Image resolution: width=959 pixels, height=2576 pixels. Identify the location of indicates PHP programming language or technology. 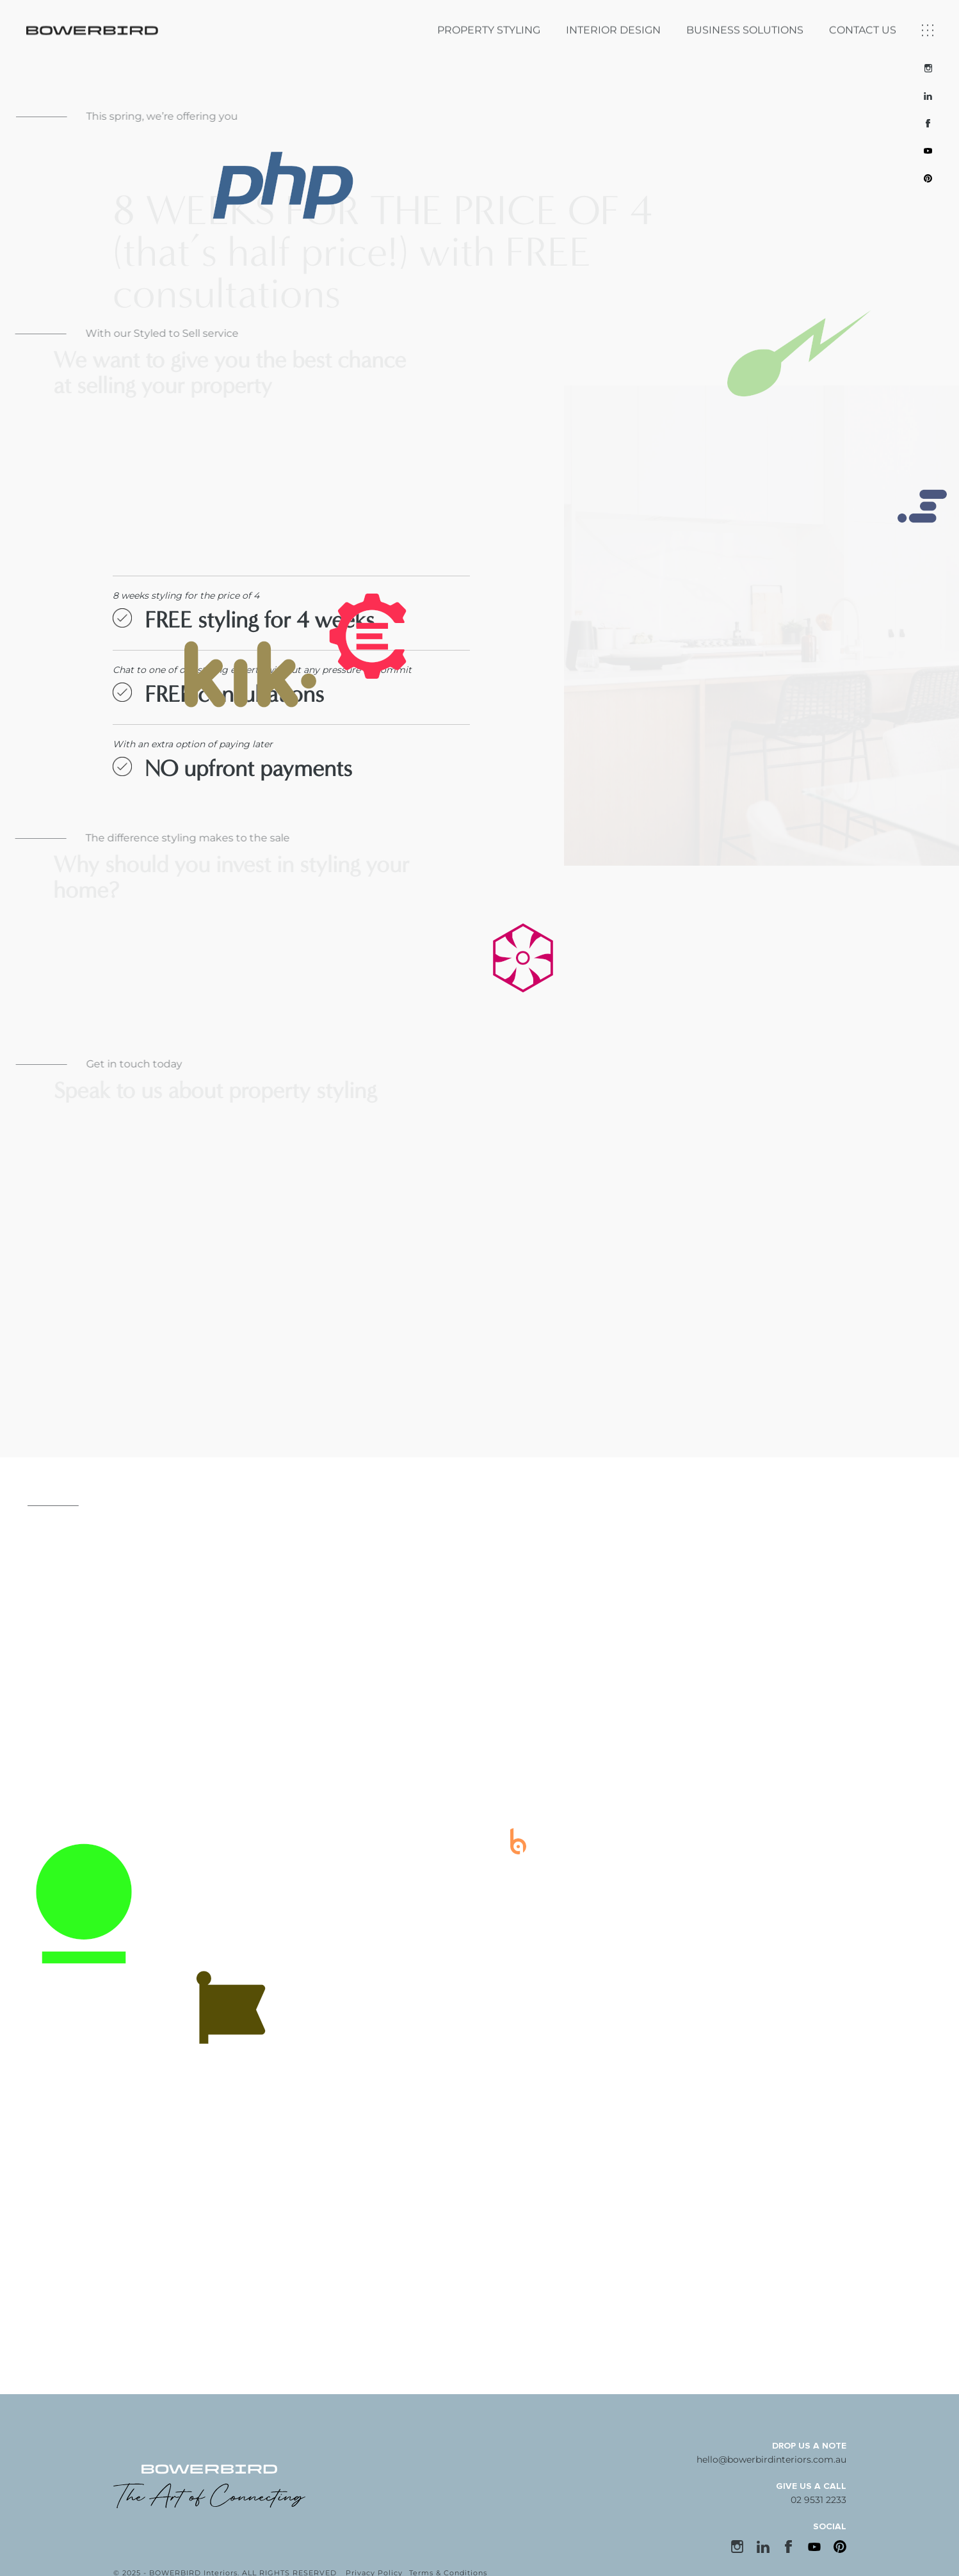
(282, 189).